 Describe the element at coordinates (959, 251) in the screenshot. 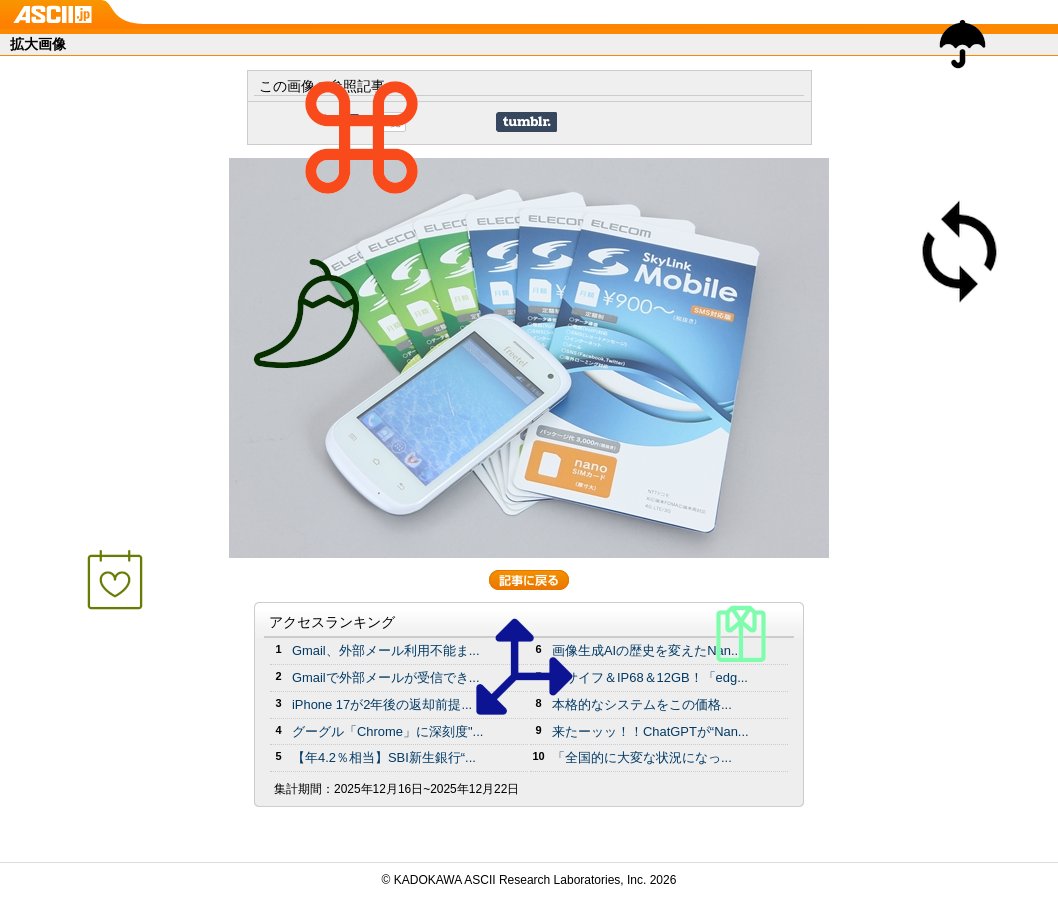

I see `enable repeat or loop playback` at that location.